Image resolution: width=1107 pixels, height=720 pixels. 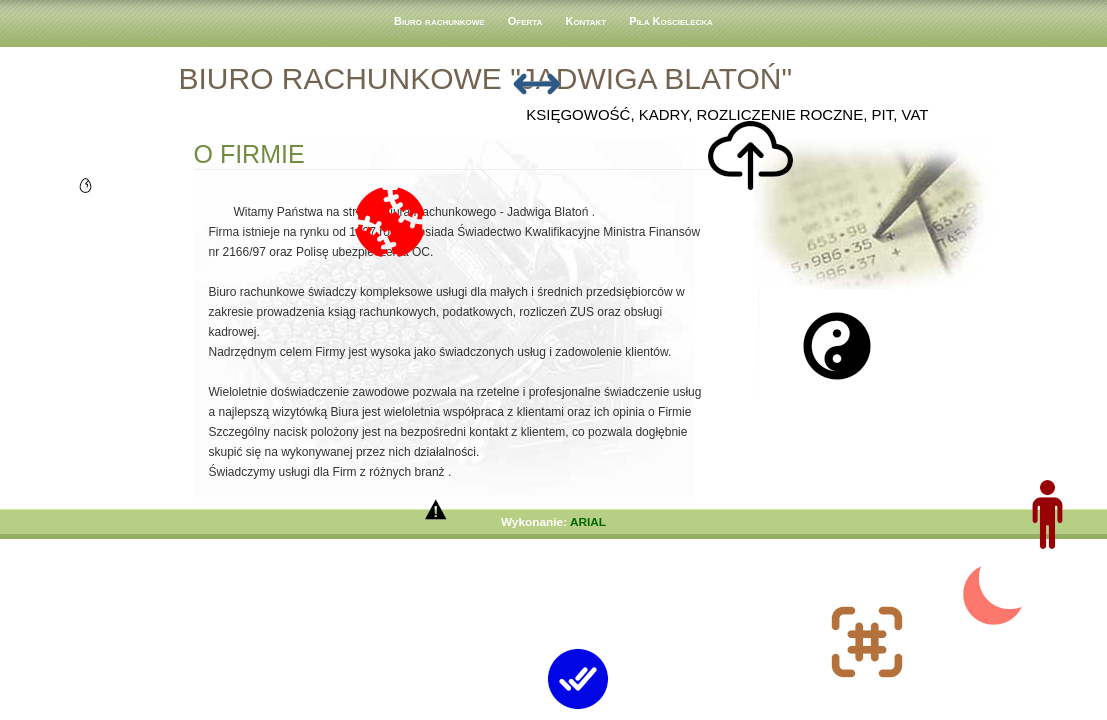 What do you see at coordinates (85, 185) in the screenshot?
I see `indicates a cracked or broken item` at bounding box center [85, 185].